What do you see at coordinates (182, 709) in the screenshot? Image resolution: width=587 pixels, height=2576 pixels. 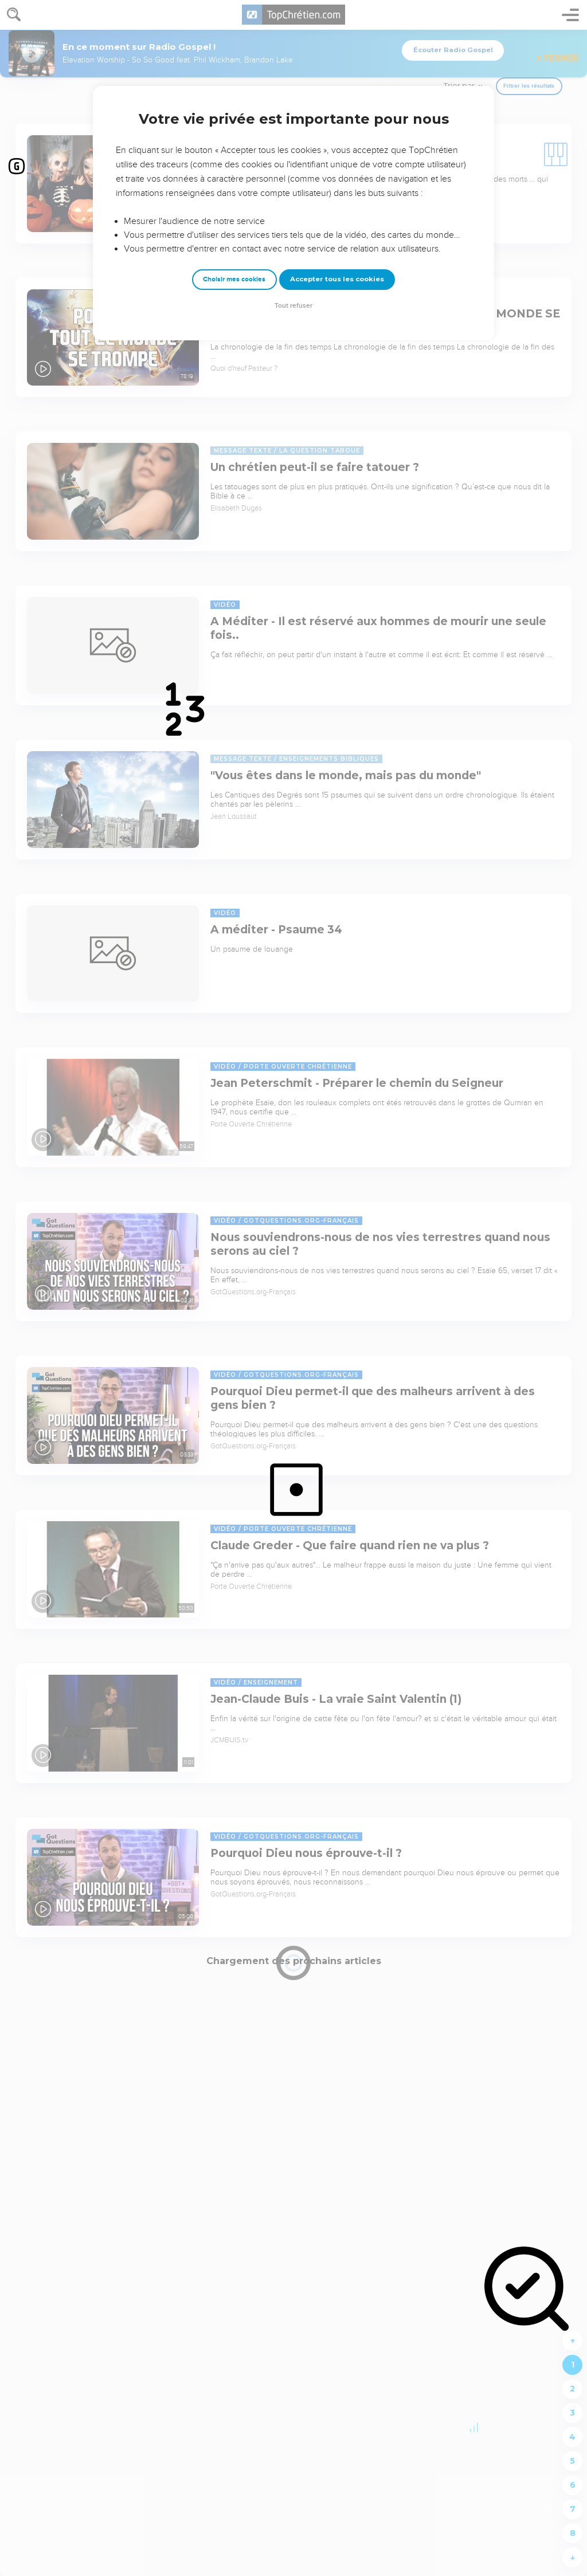 I see `toggle numbered list formatting` at bounding box center [182, 709].